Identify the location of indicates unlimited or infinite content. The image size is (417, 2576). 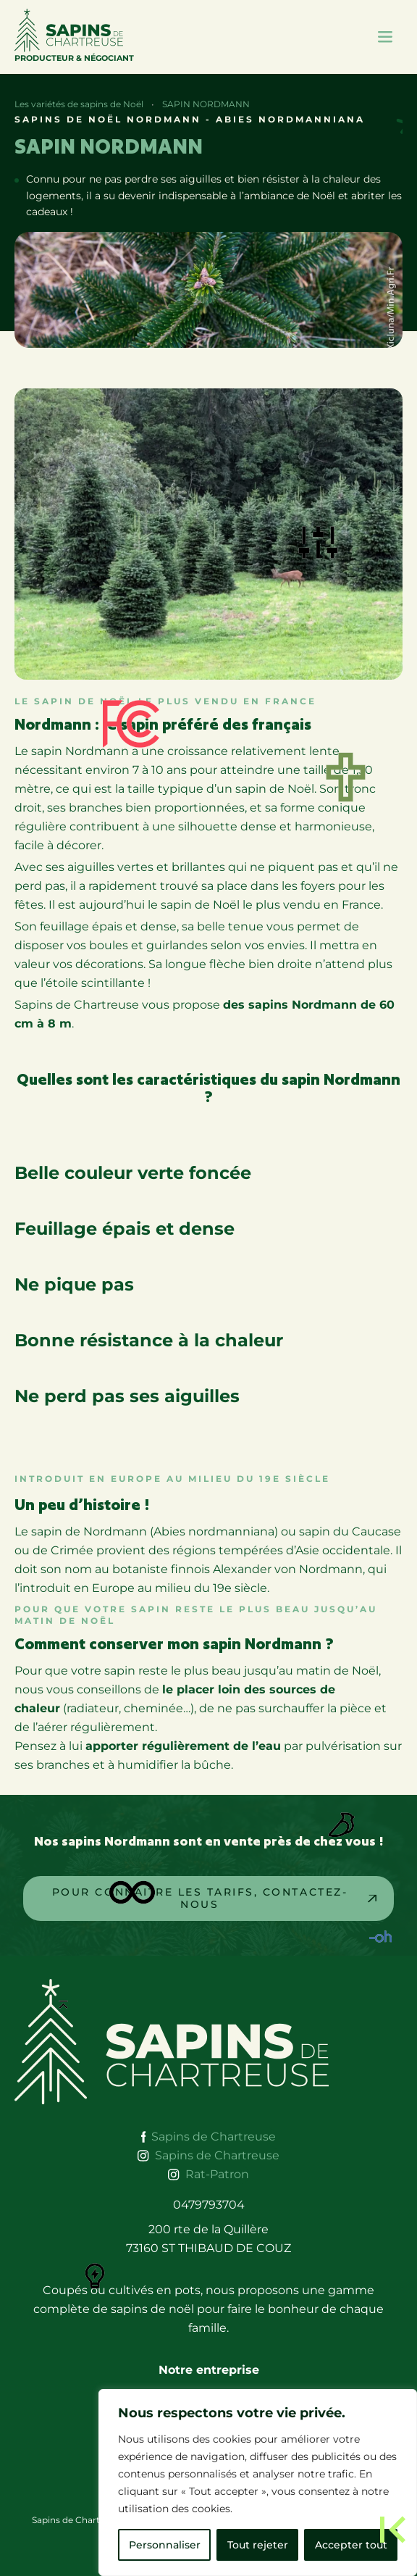
(132, 1892).